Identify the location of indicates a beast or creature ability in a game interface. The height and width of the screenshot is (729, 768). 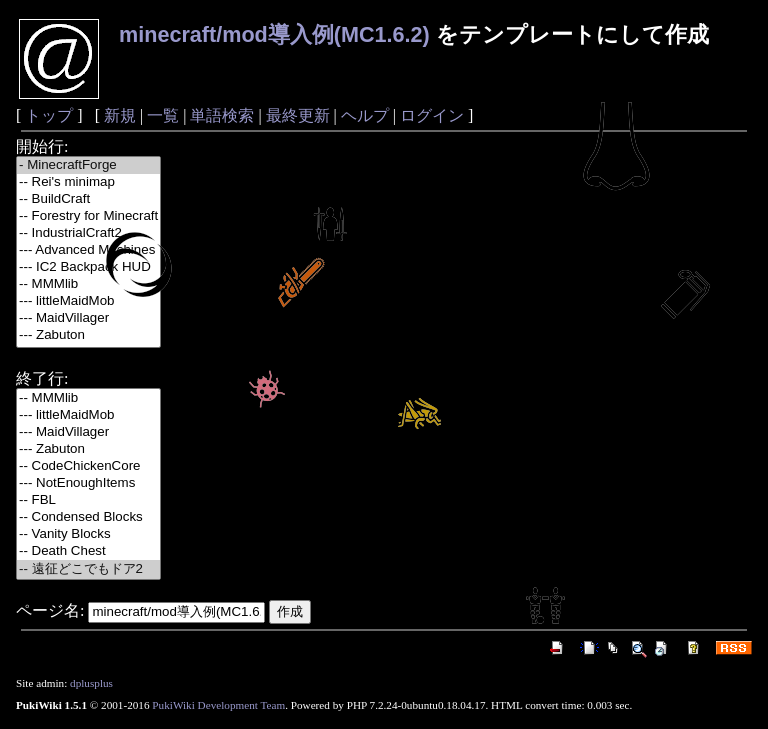
(138, 264).